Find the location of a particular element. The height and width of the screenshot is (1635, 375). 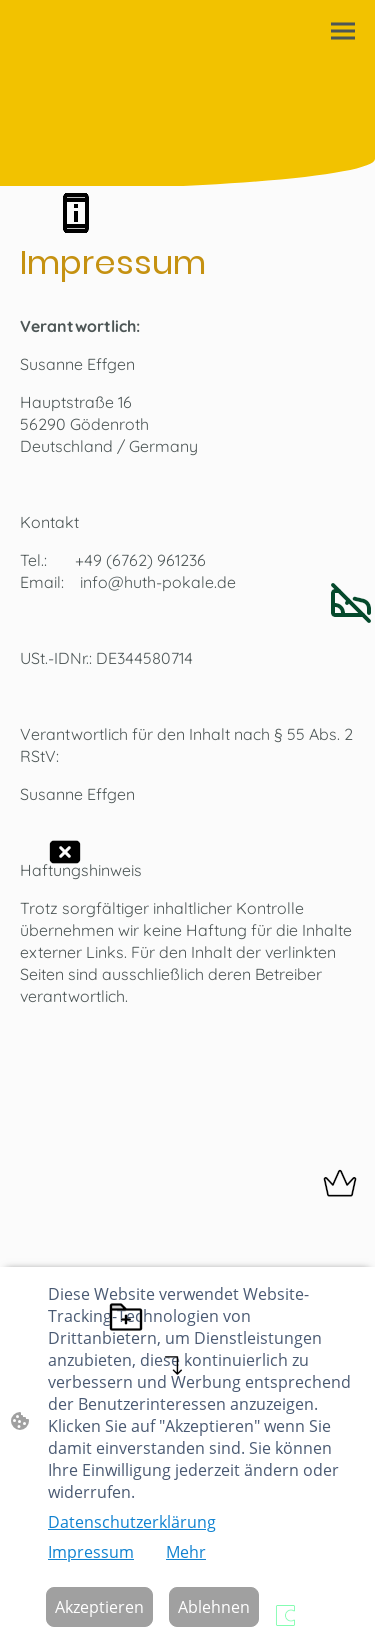

close or dismiss a dialog box is located at coordinates (65, 852).